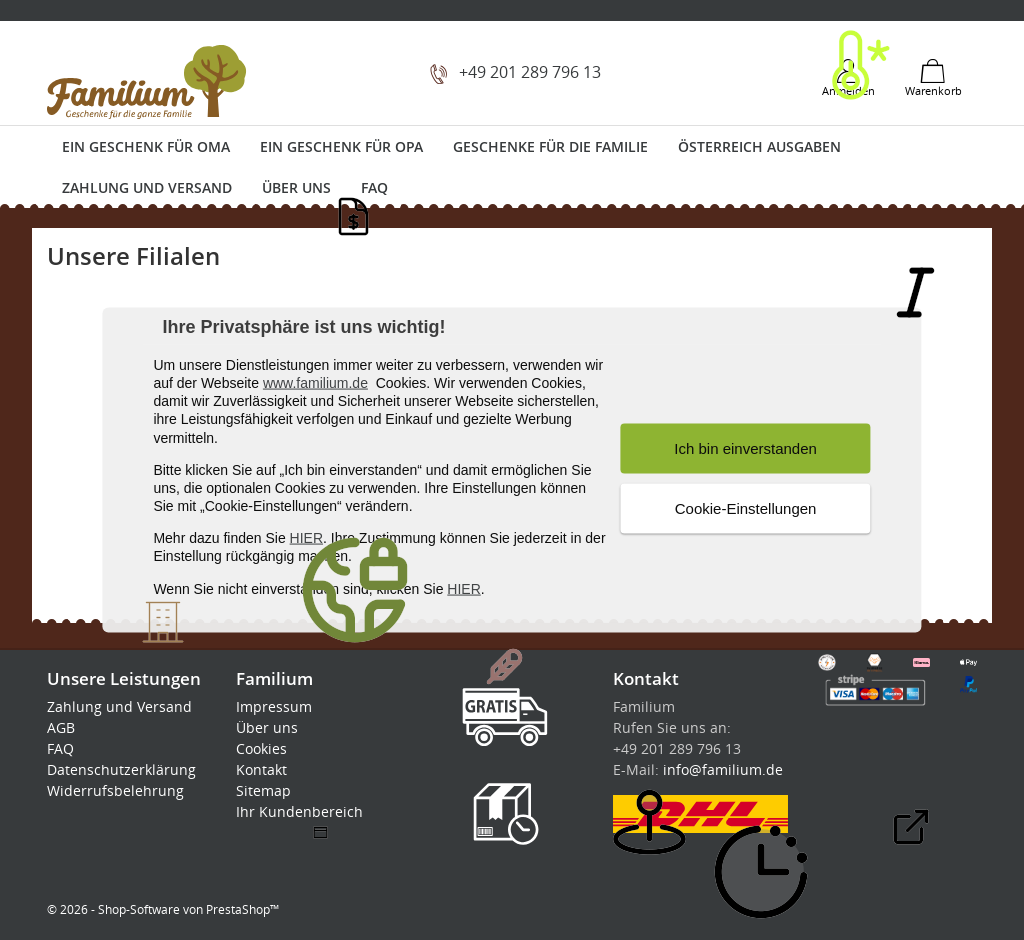  Describe the element at coordinates (163, 622) in the screenshot. I see `view company or business information` at that location.